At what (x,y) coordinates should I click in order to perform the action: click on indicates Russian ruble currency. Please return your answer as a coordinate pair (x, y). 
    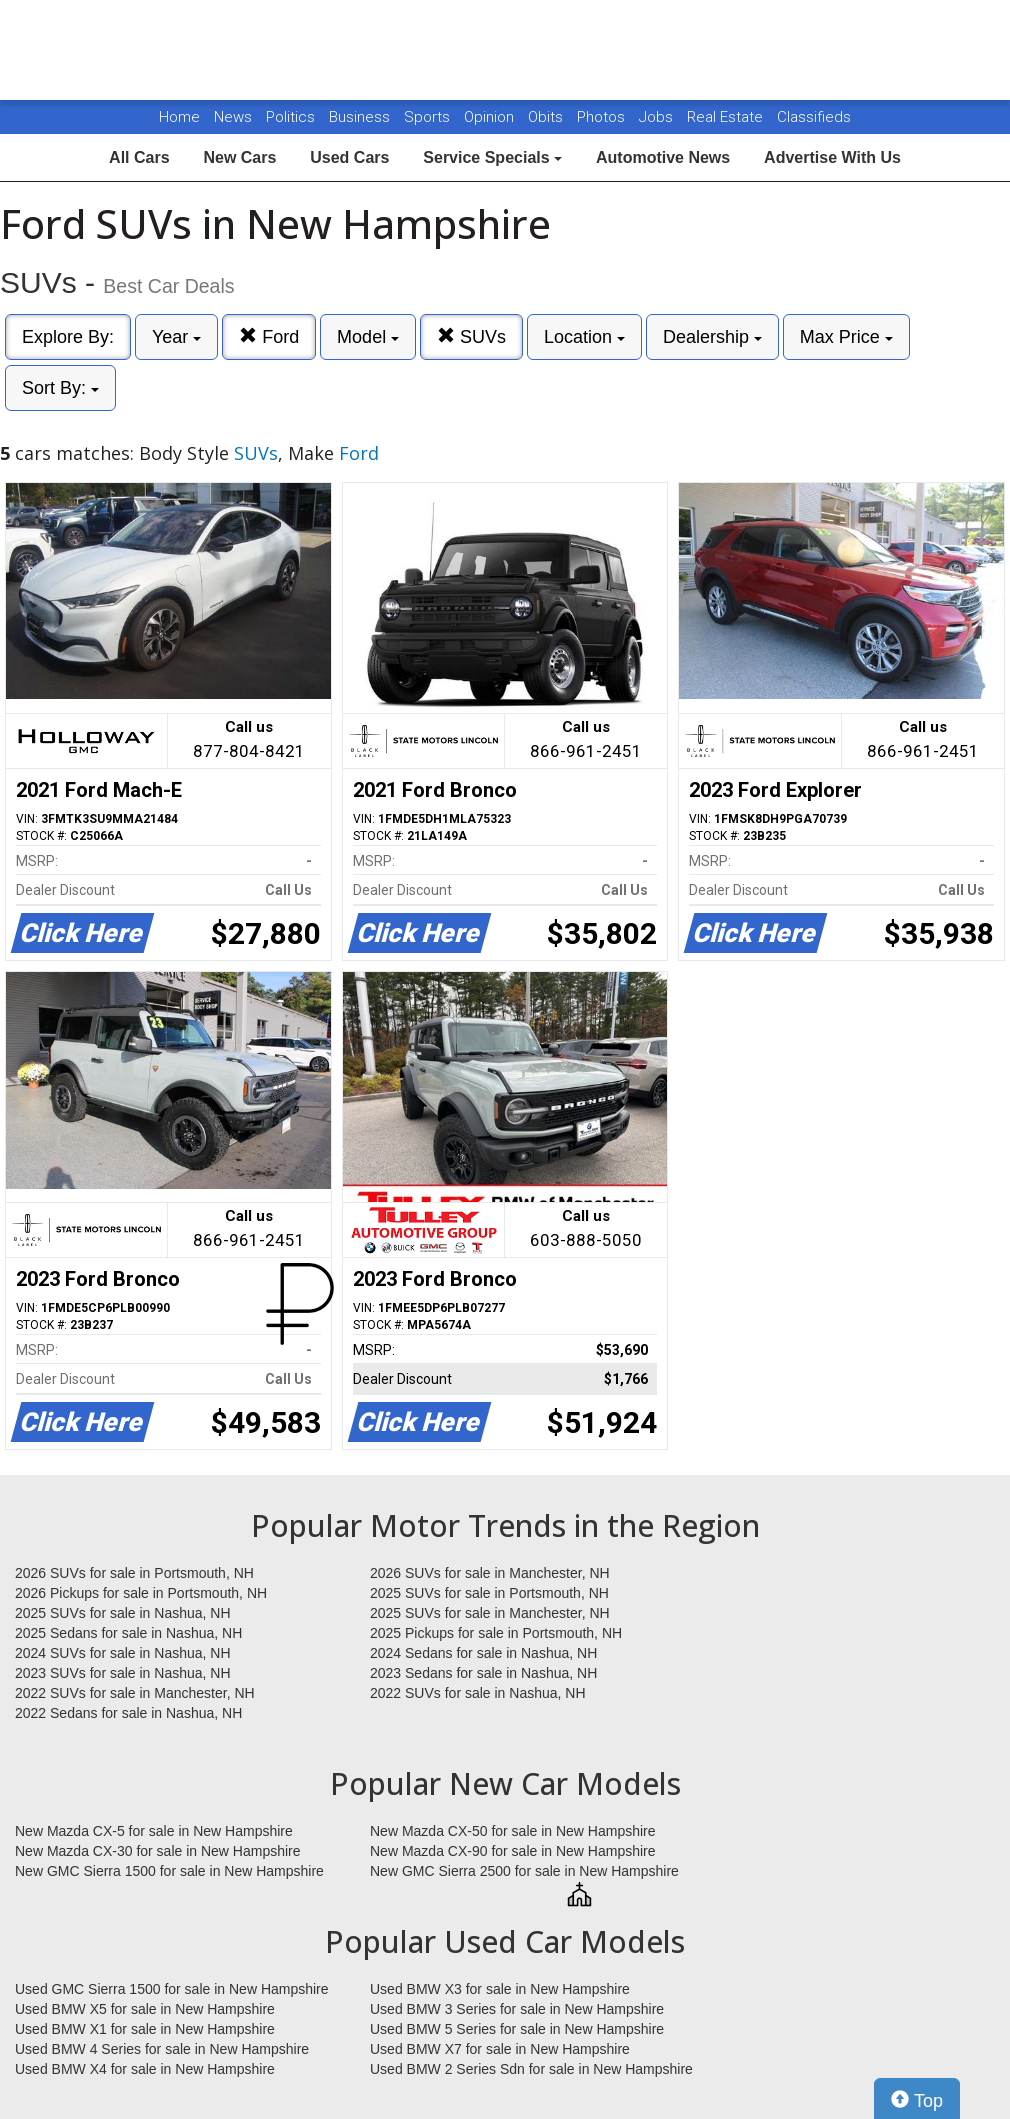
    Looking at the image, I should click on (300, 1304).